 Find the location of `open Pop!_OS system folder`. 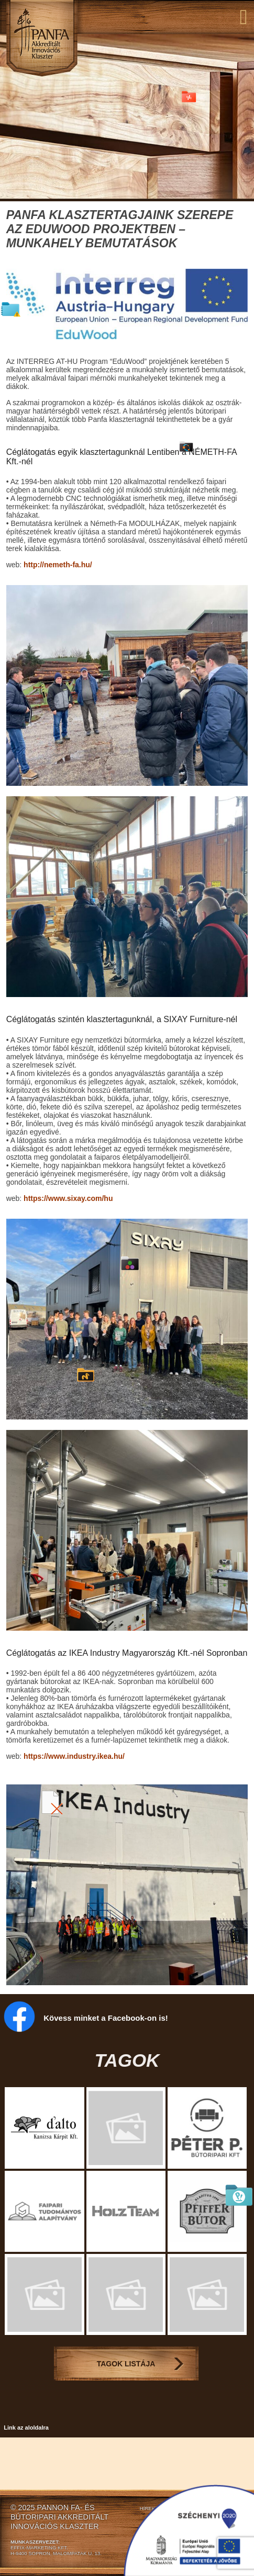

open Pop!_OS system folder is located at coordinates (239, 2196).